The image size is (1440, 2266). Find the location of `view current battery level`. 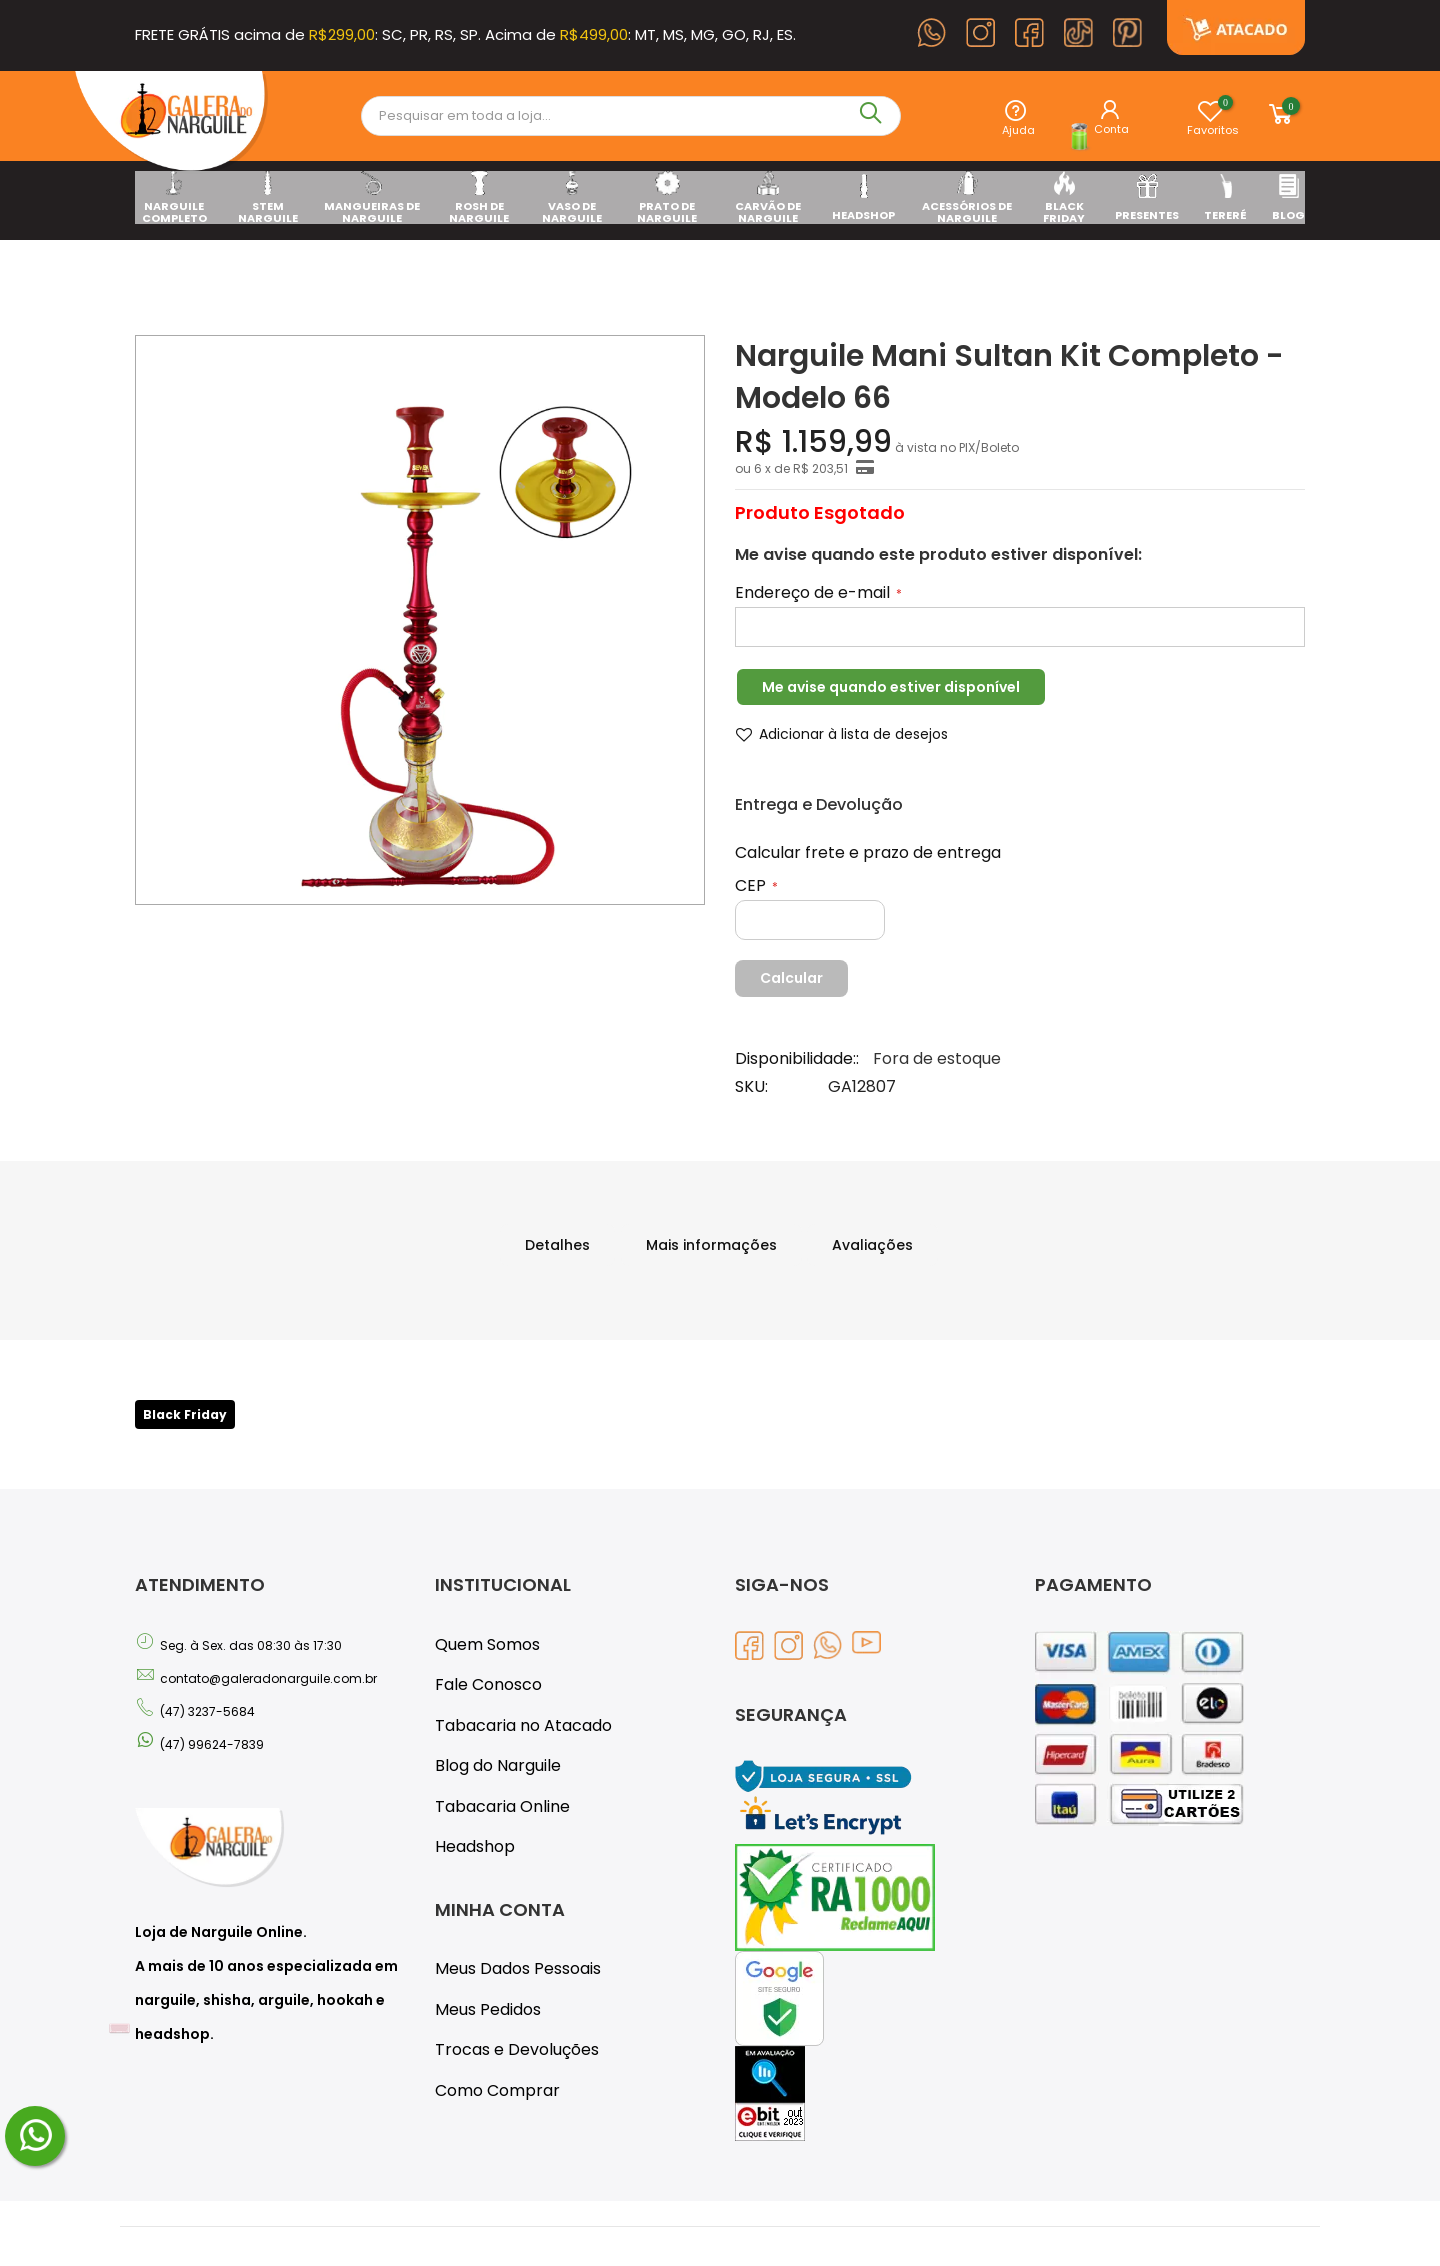

view current battery level is located at coordinates (1079, 136).